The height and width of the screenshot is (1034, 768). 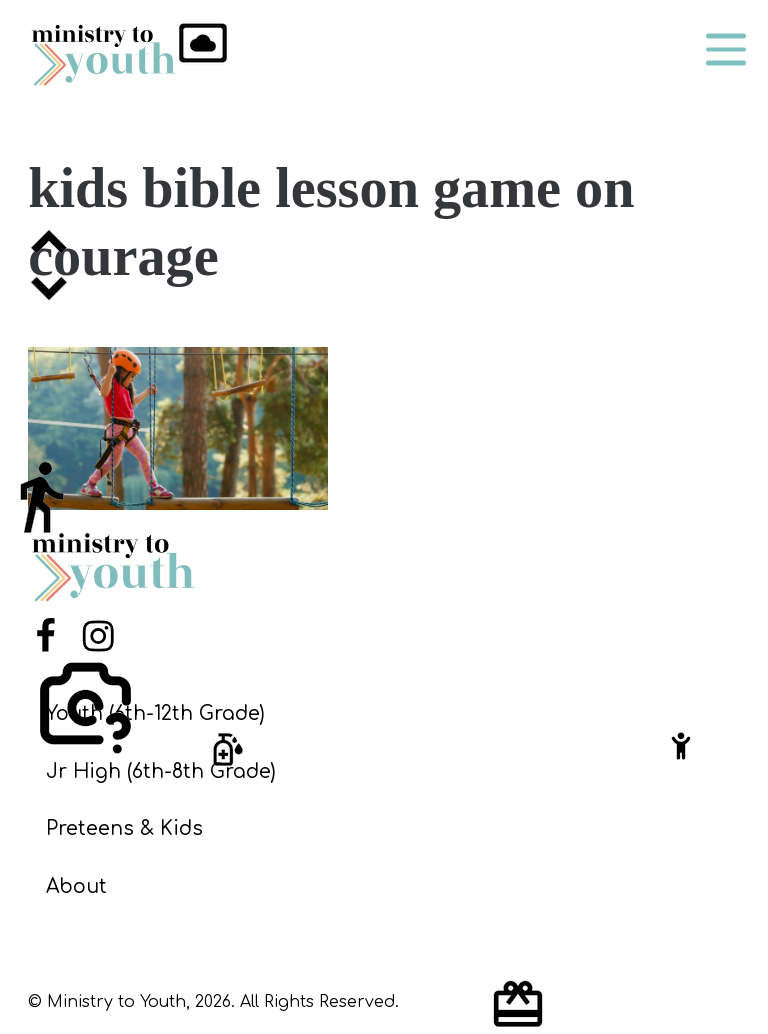 What do you see at coordinates (40, 496) in the screenshot?
I see `get walking directions` at bounding box center [40, 496].